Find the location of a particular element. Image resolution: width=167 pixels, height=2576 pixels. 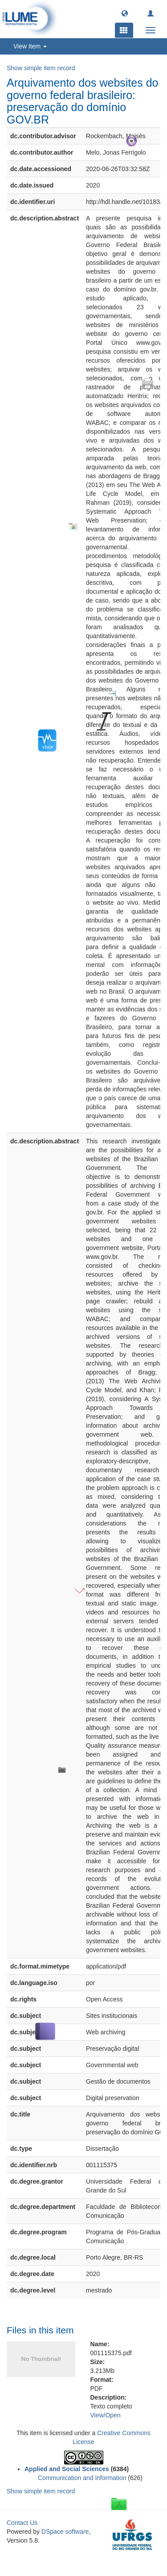

virtualbox virtual machine configuration file is located at coordinates (47, 740).